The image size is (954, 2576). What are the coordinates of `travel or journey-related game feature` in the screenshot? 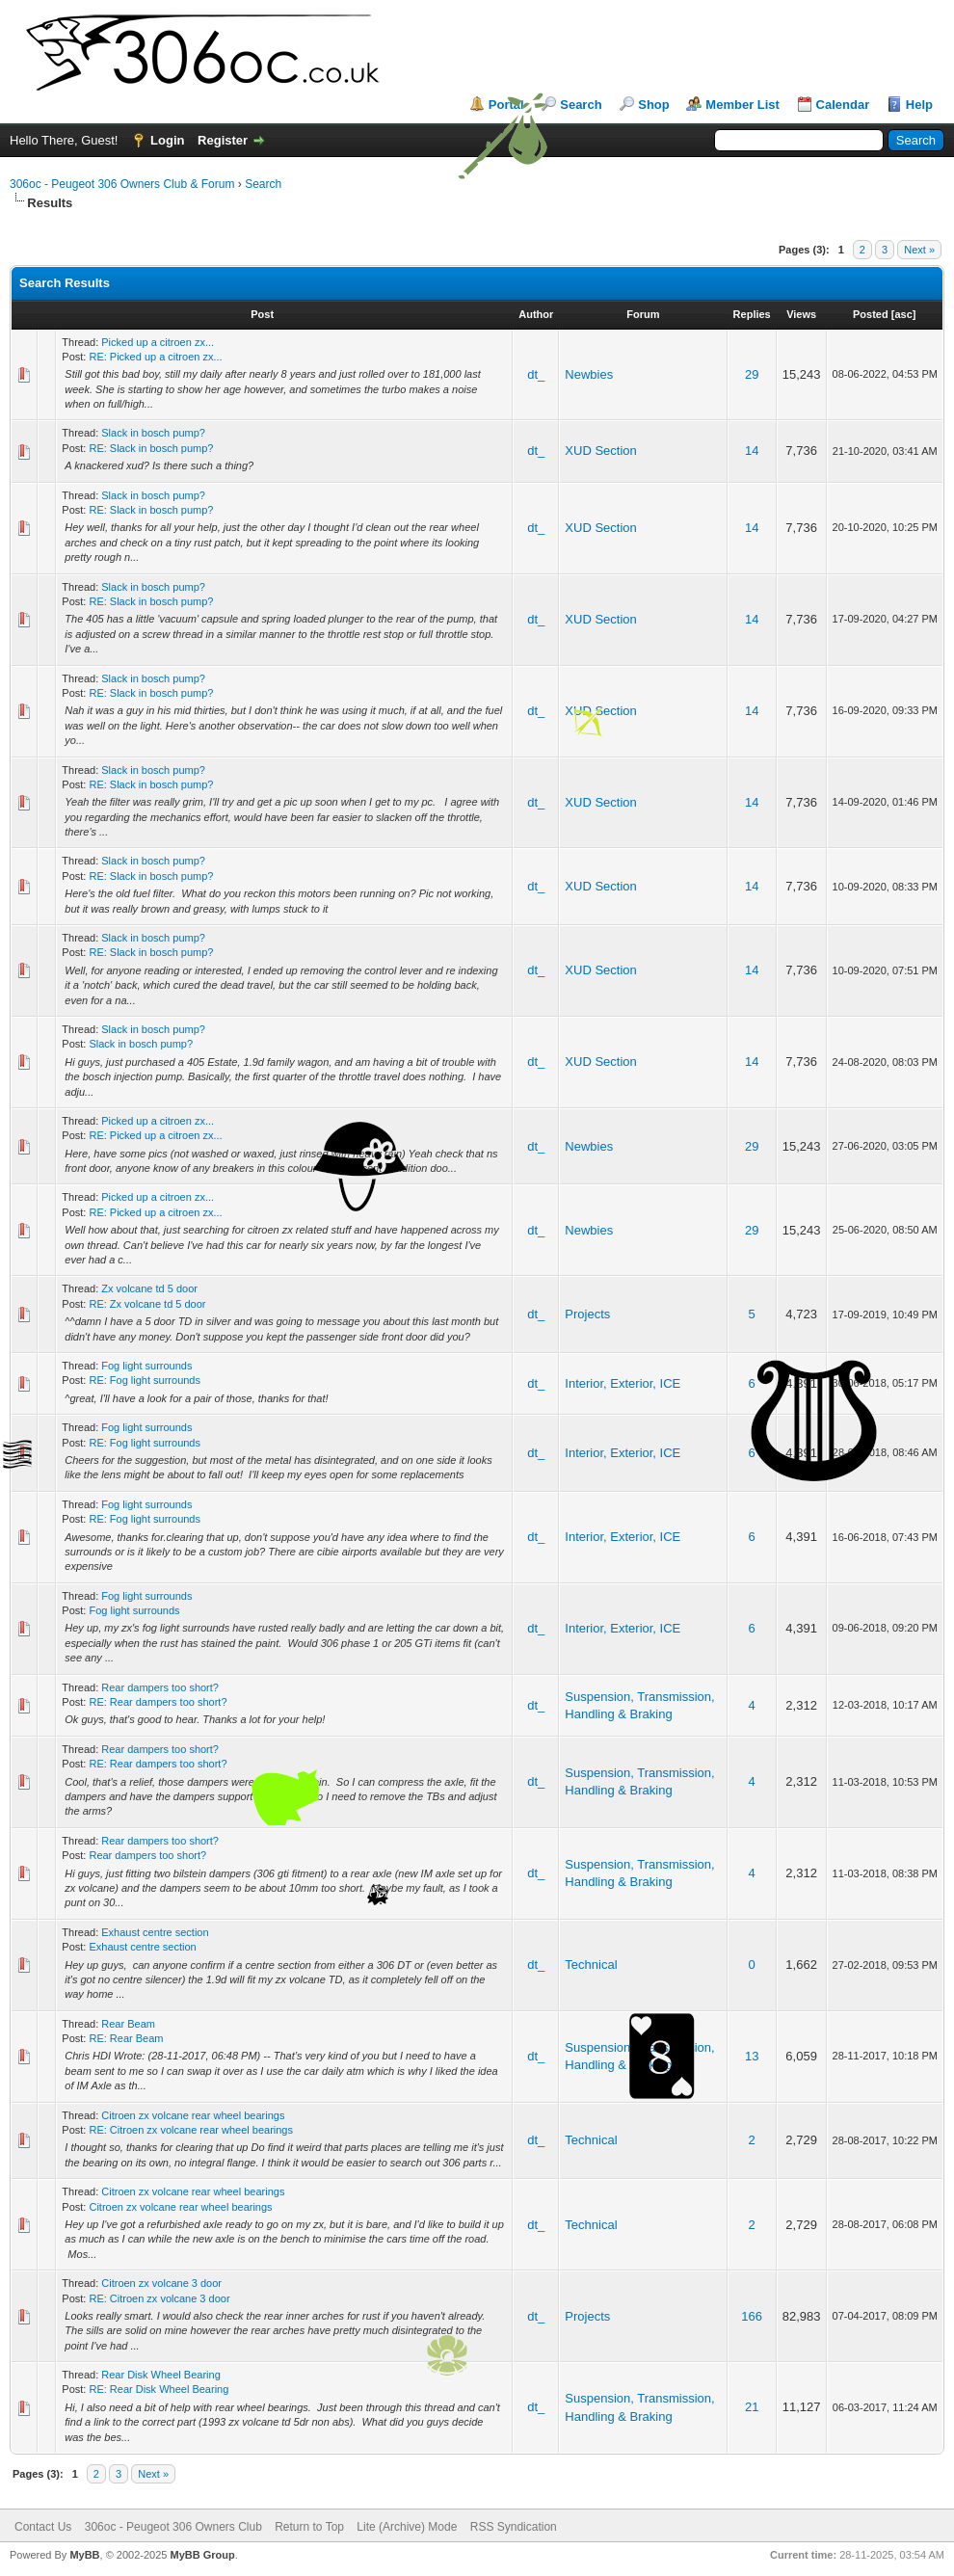 It's located at (501, 135).